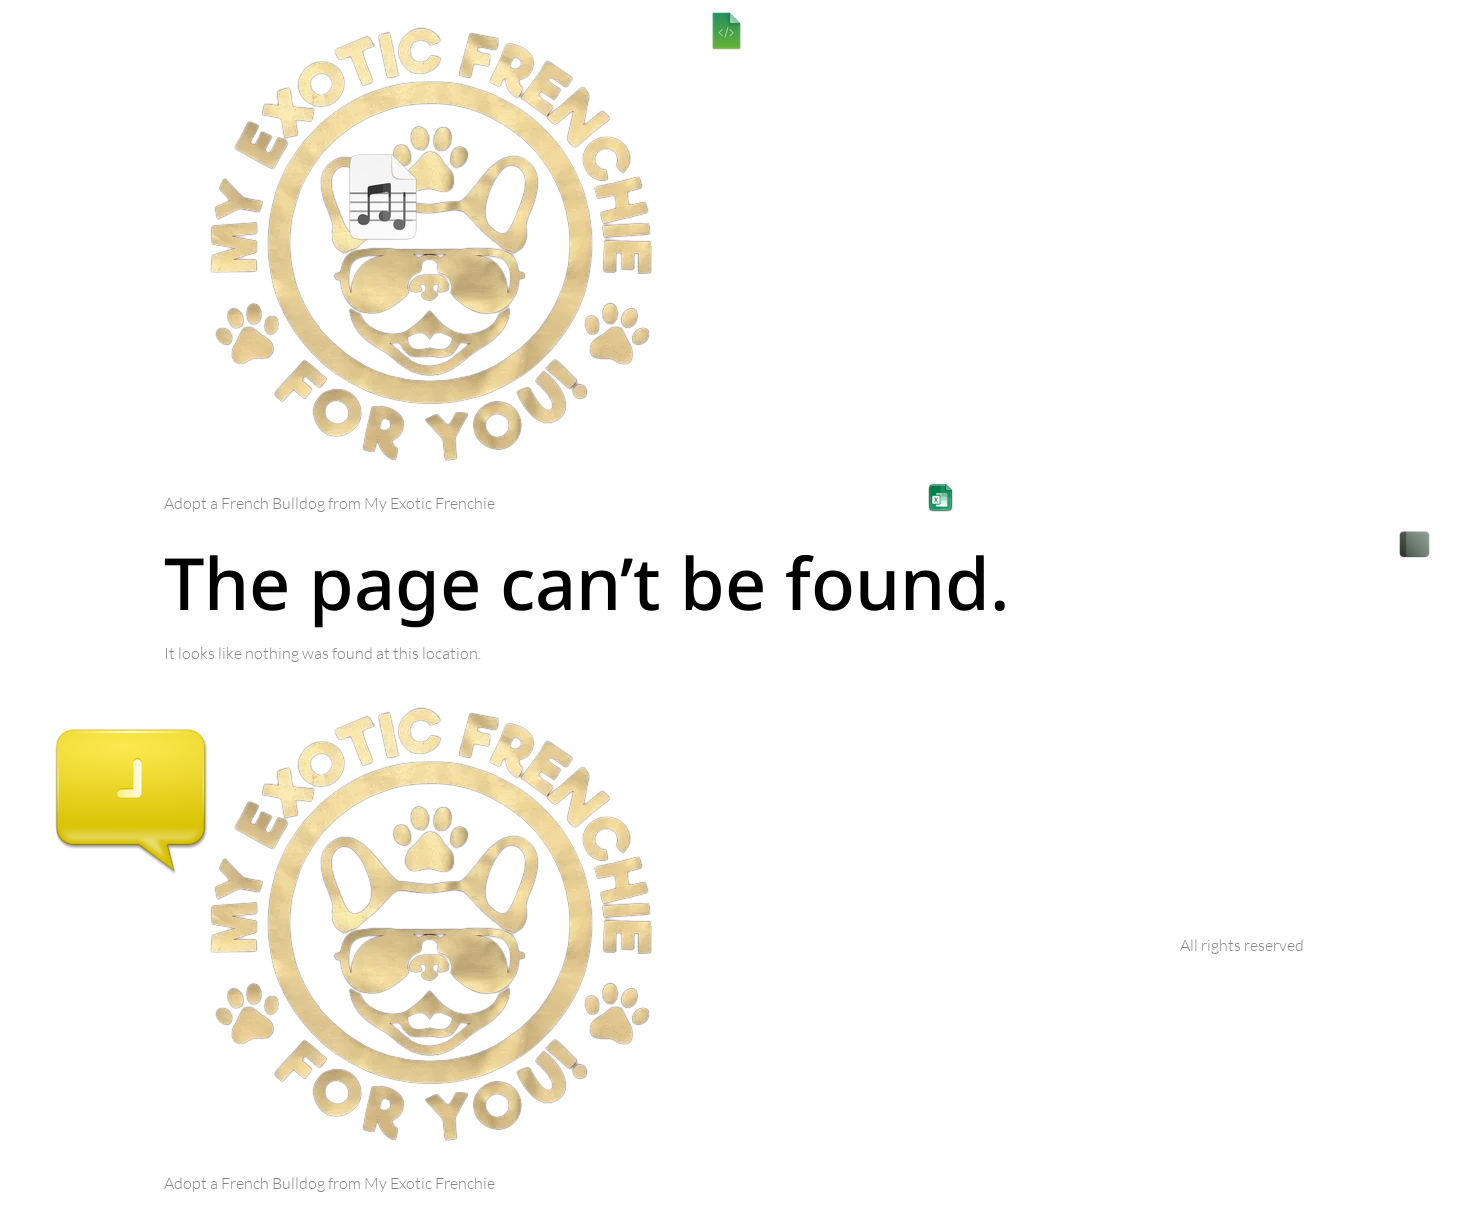 This screenshot has width=1468, height=1211. Describe the element at coordinates (383, 197) in the screenshot. I see `open a lilypond music notation file` at that location.